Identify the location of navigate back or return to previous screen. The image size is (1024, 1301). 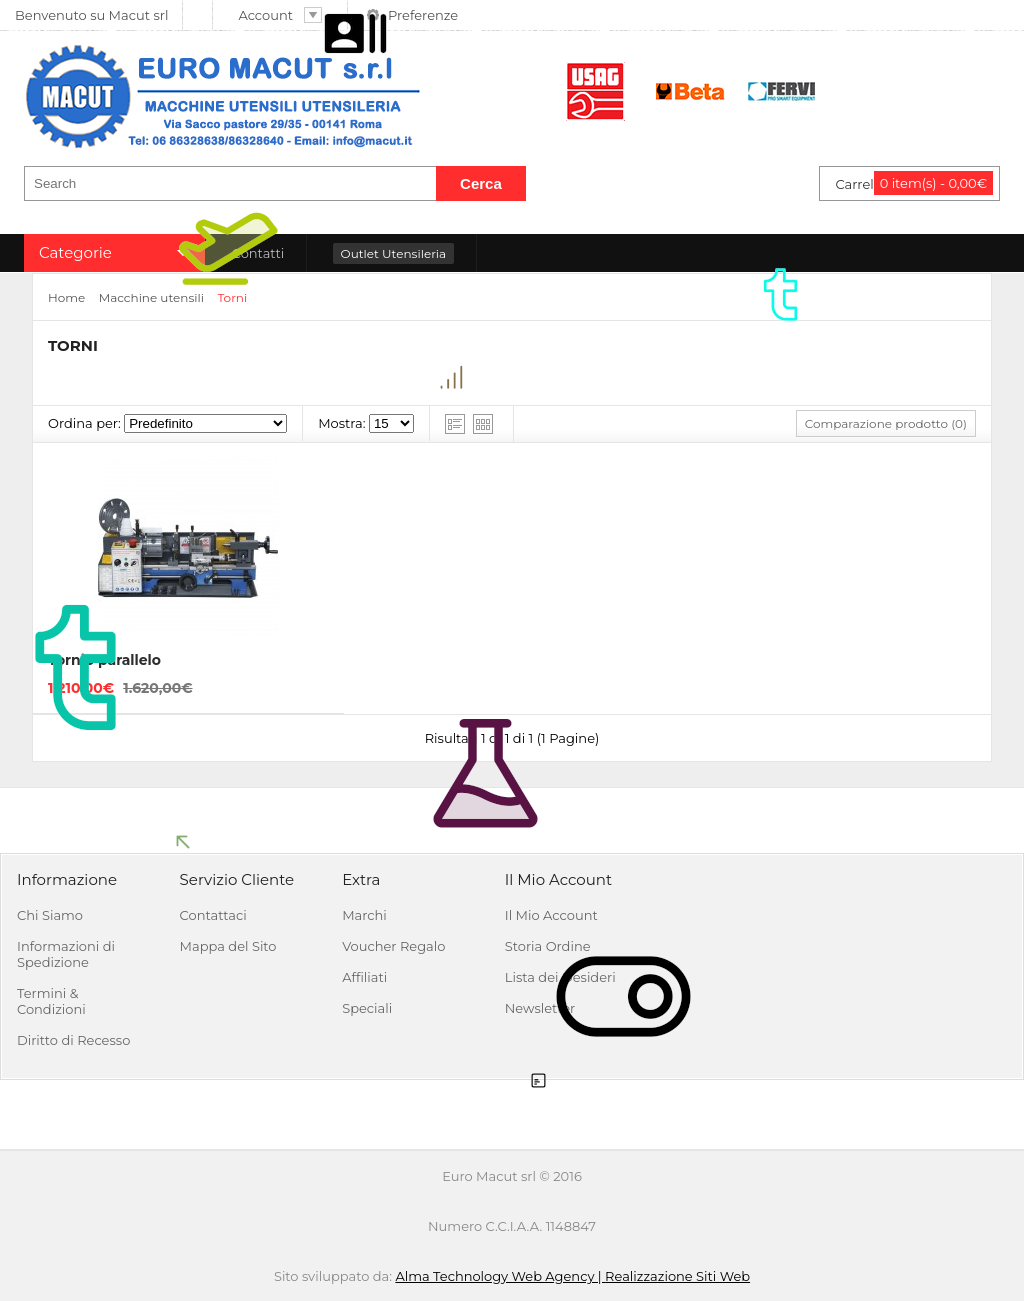
(183, 842).